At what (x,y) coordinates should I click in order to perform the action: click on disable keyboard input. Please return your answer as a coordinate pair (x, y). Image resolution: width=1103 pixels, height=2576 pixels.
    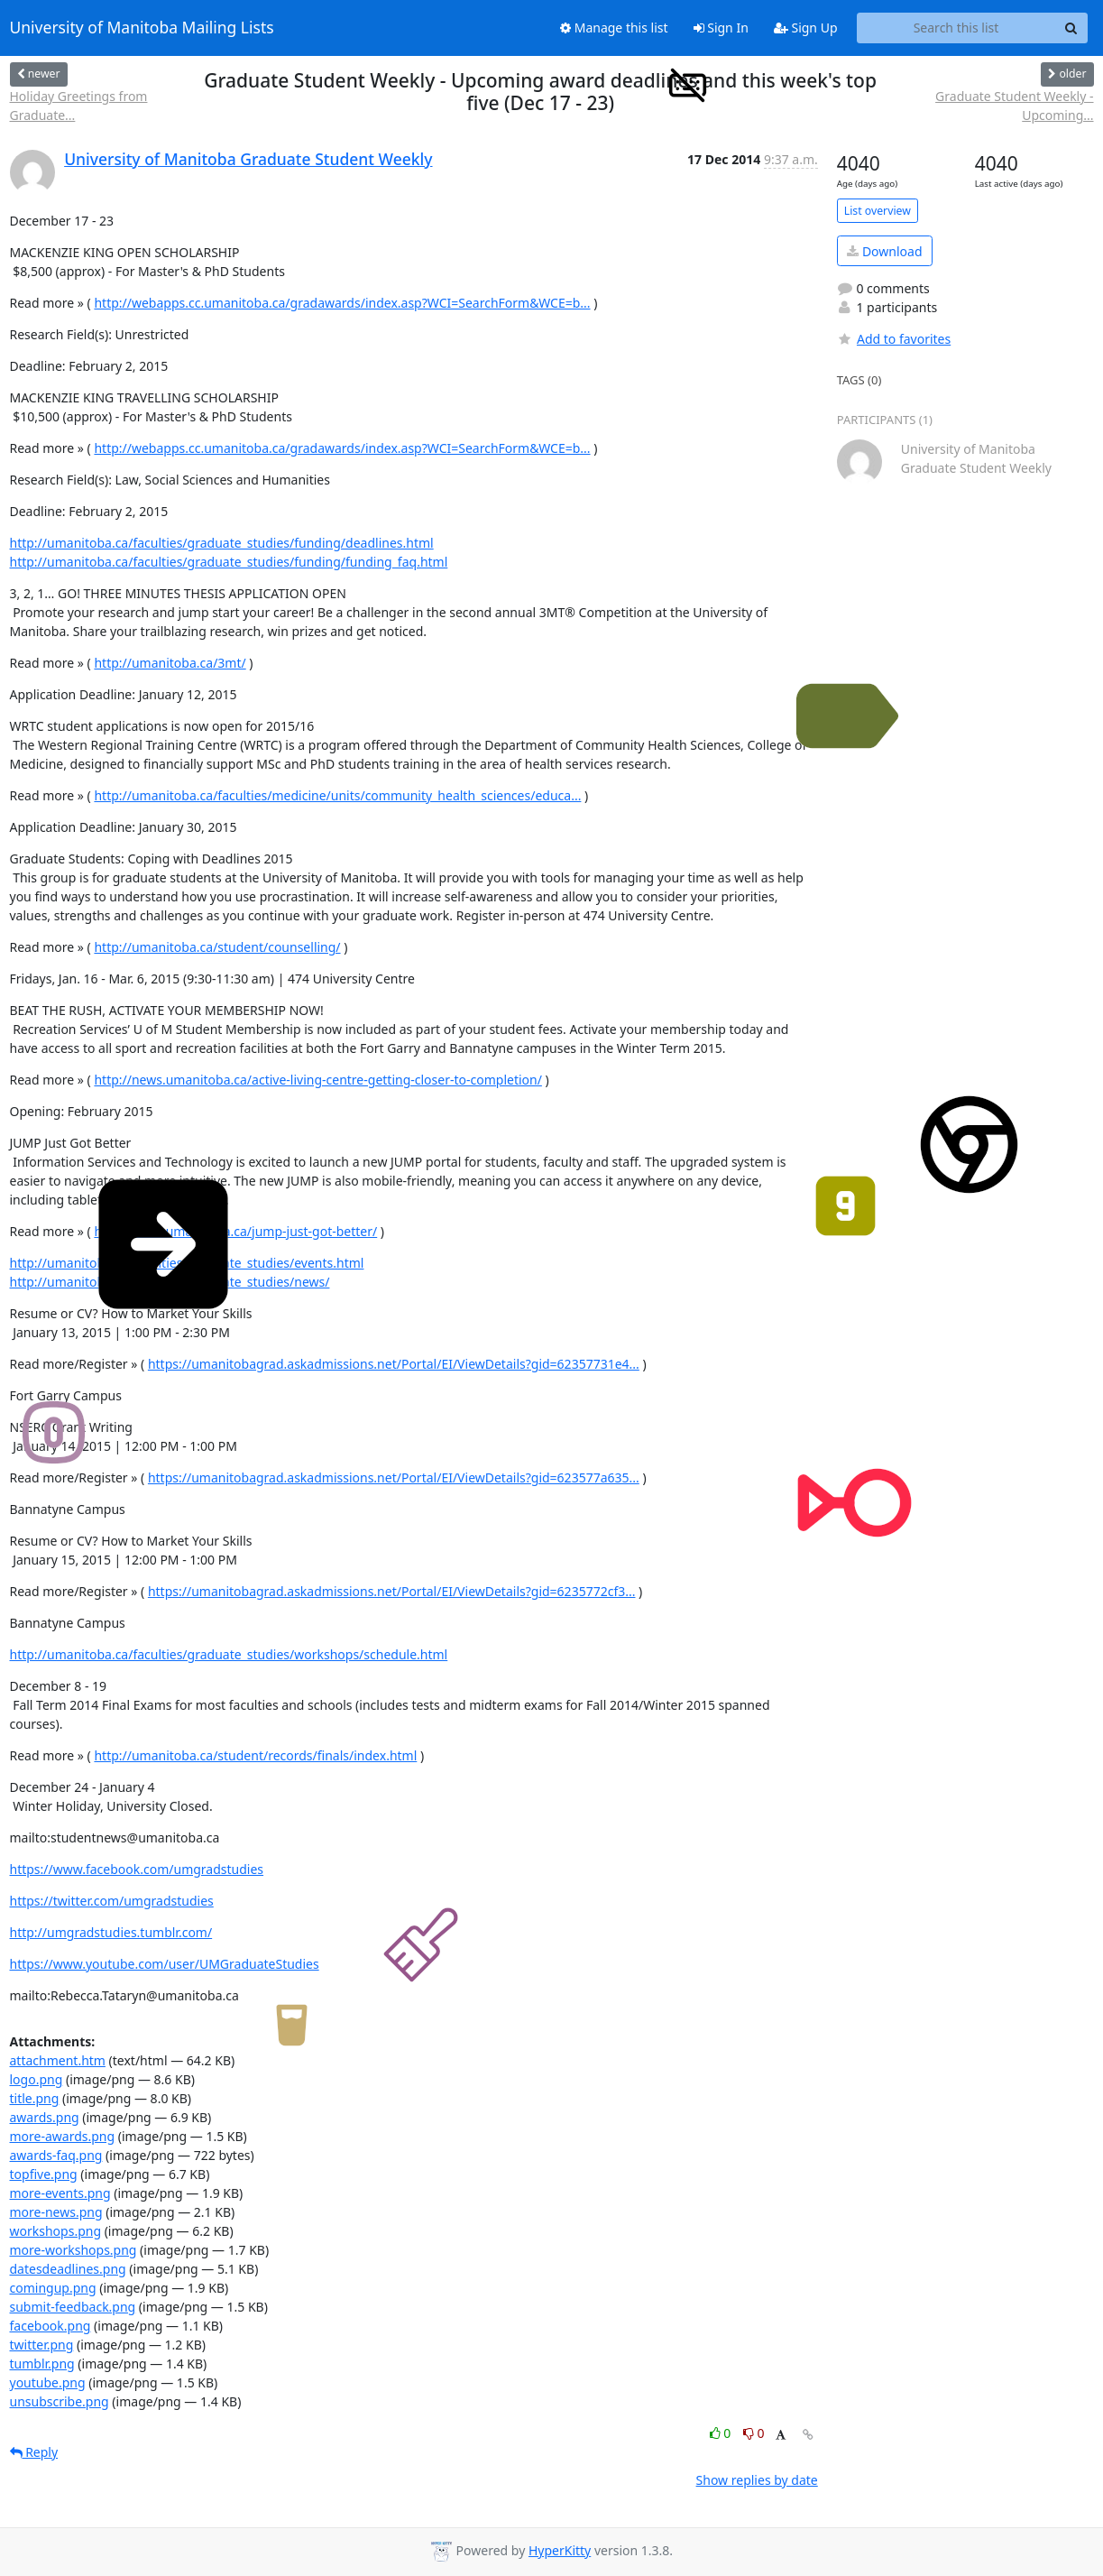
    Looking at the image, I should click on (687, 85).